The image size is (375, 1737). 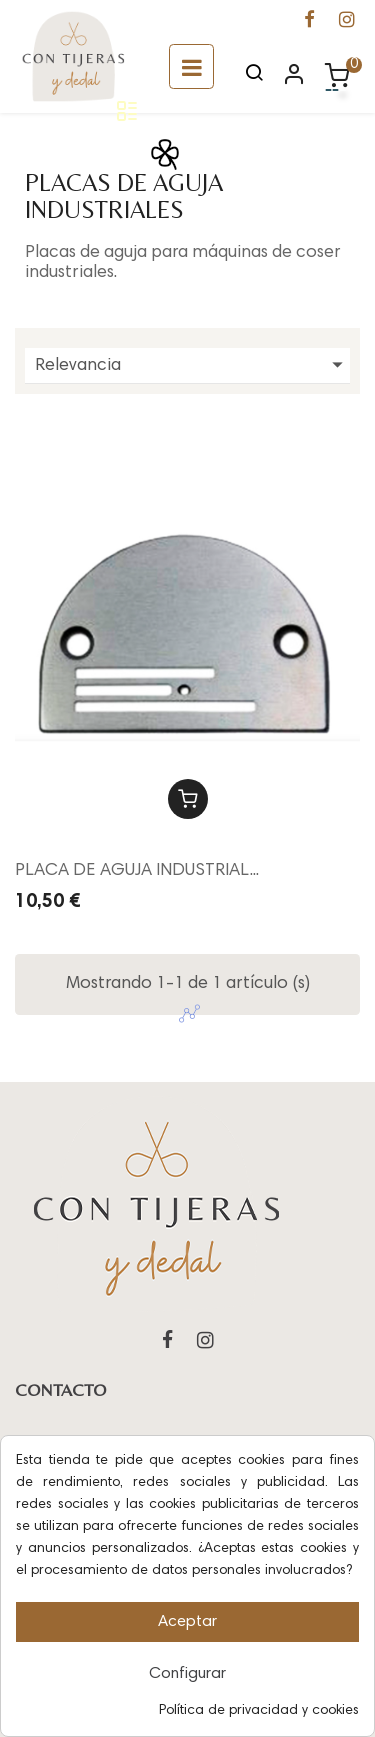 What do you see at coordinates (127, 111) in the screenshot?
I see `switch to list view` at bounding box center [127, 111].